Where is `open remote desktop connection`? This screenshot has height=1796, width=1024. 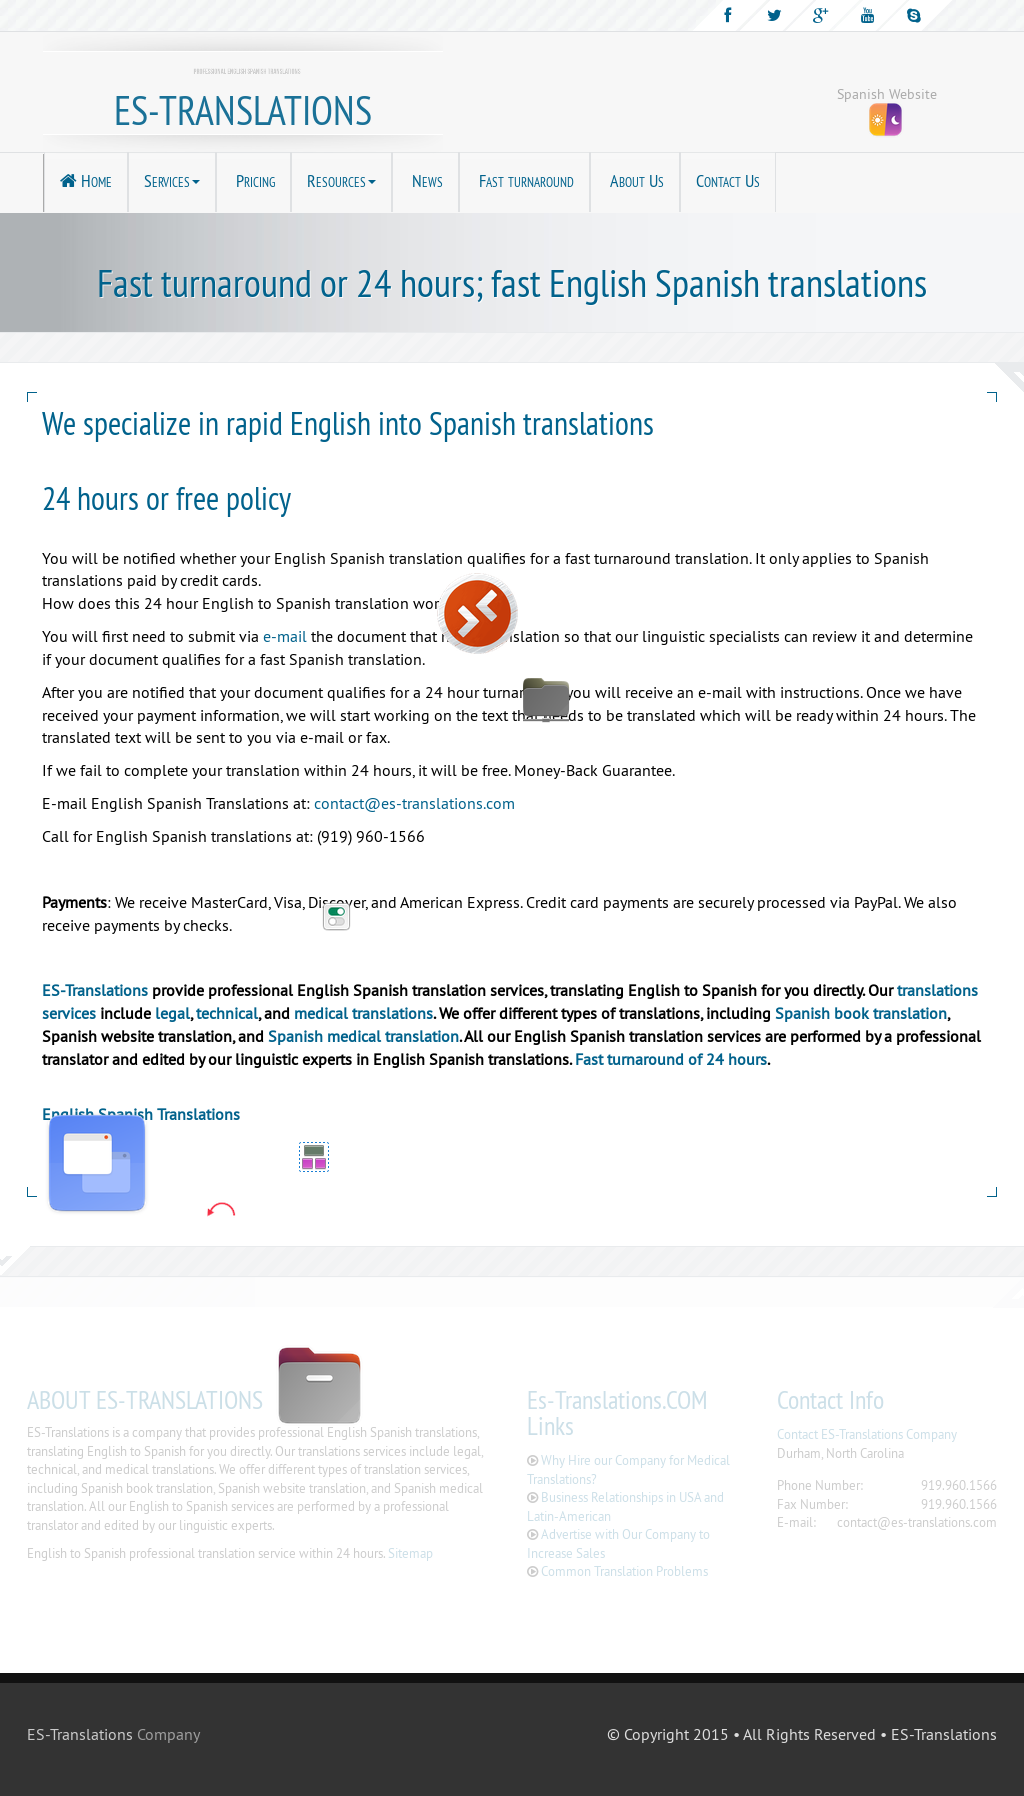
open remote desktop connection is located at coordinates (477, 613).